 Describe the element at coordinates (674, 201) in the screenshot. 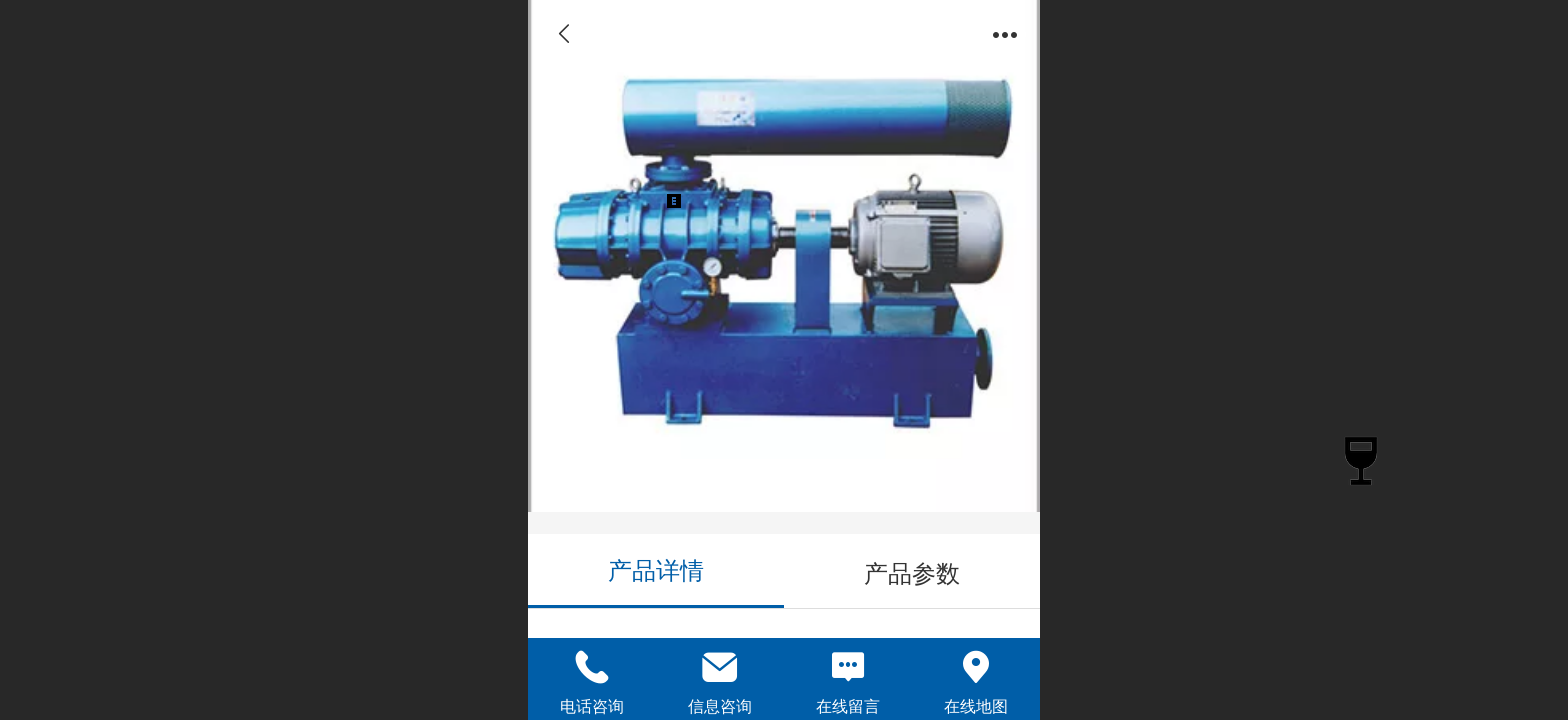

I see `indicates explicit content warning` at that location.